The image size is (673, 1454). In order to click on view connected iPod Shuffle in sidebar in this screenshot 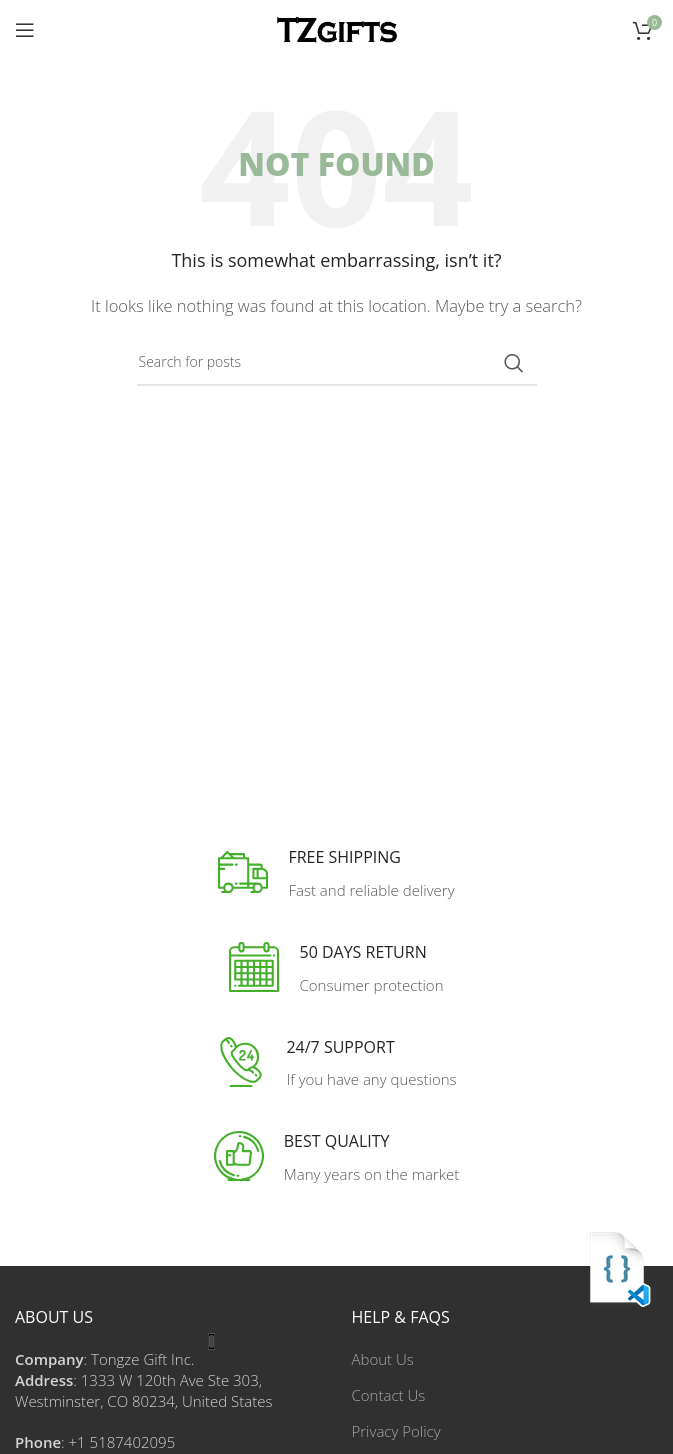, I will do `click(211, 1341)`.